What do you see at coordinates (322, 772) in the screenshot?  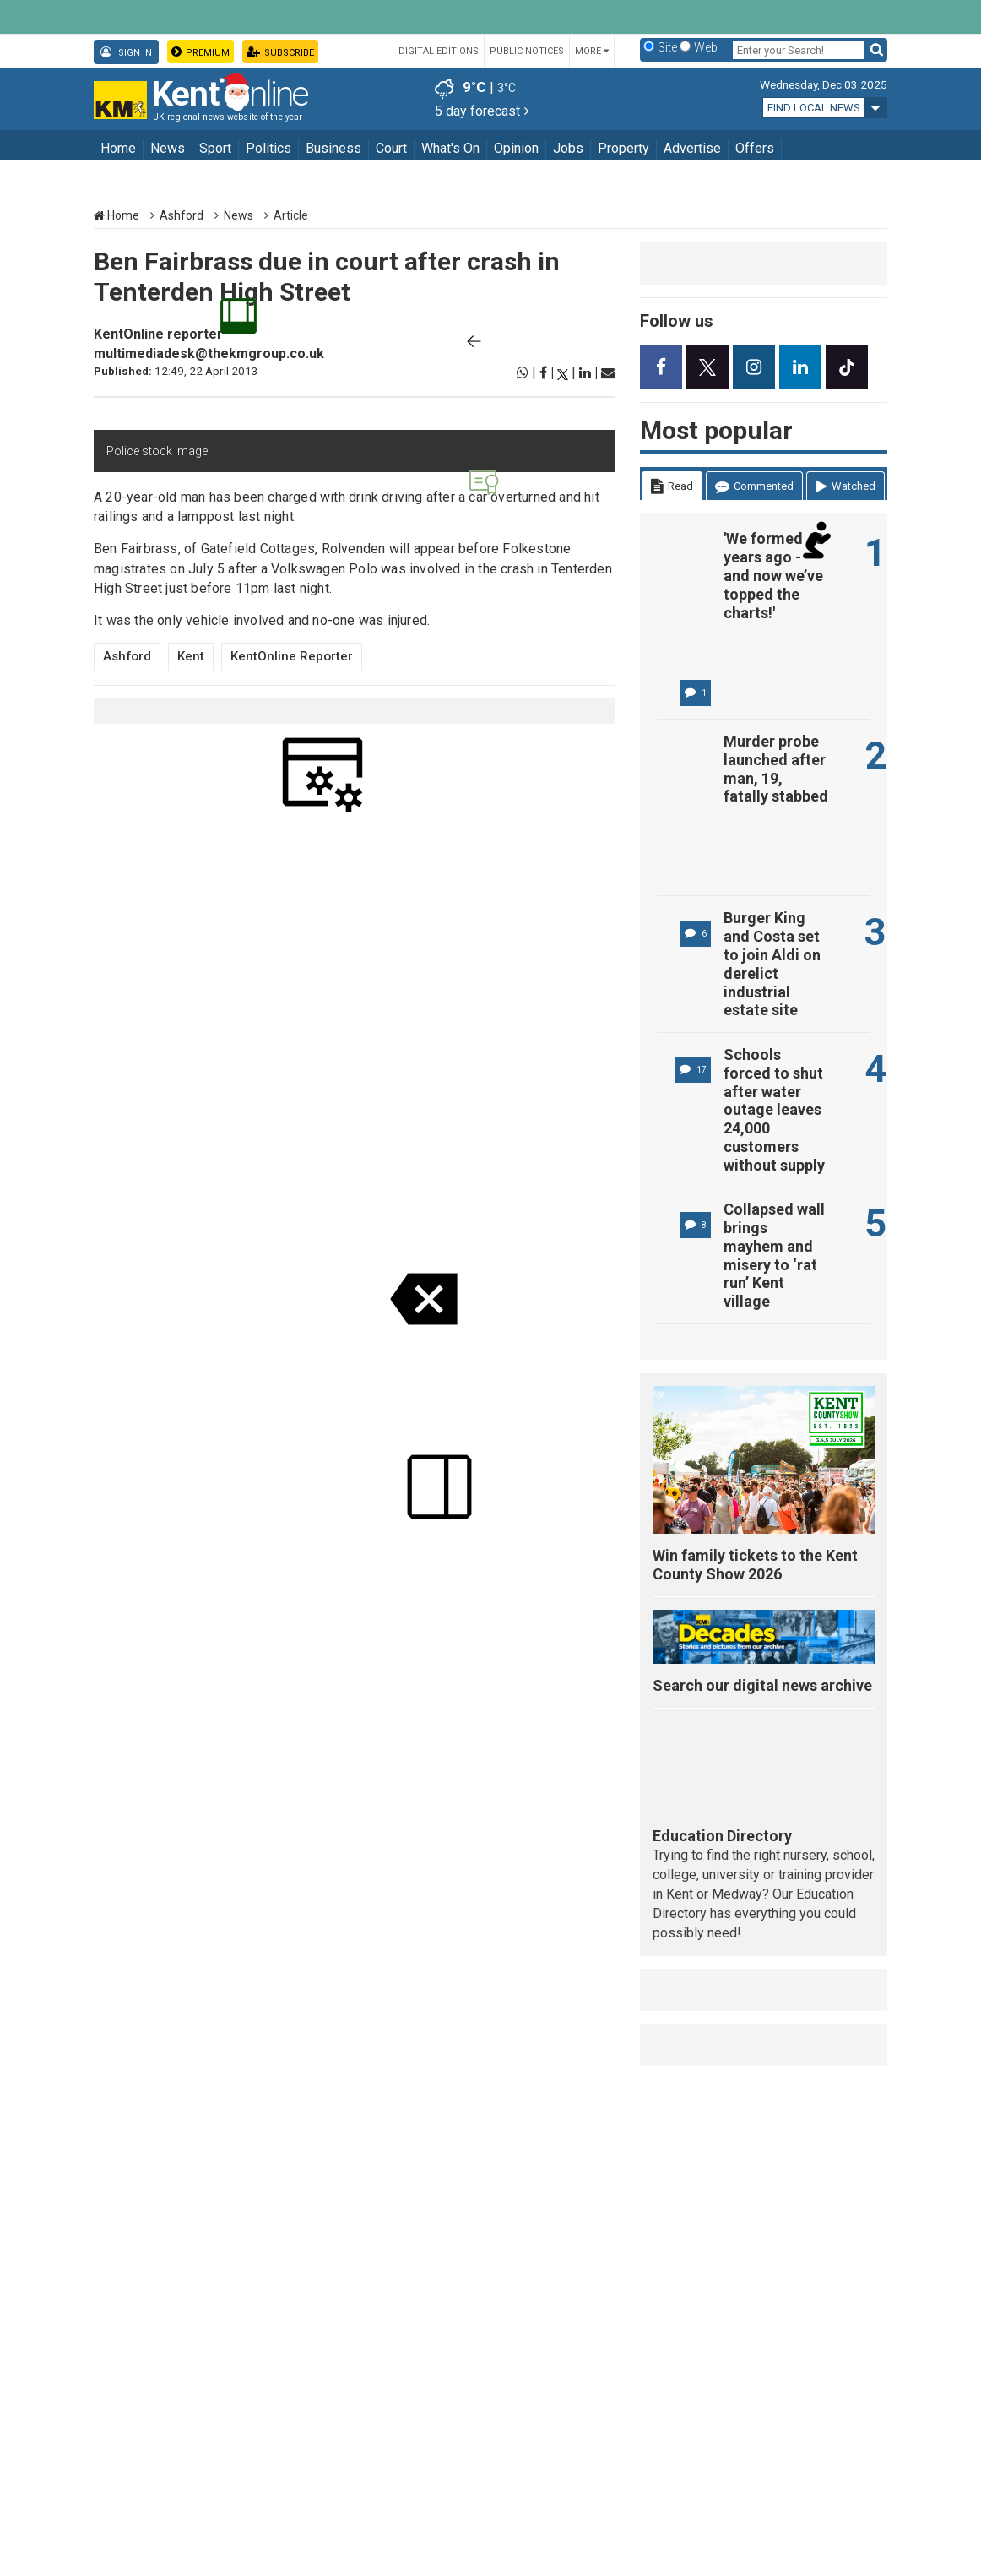 I see `view server processes and configurations` at bounding box center [322, 772].